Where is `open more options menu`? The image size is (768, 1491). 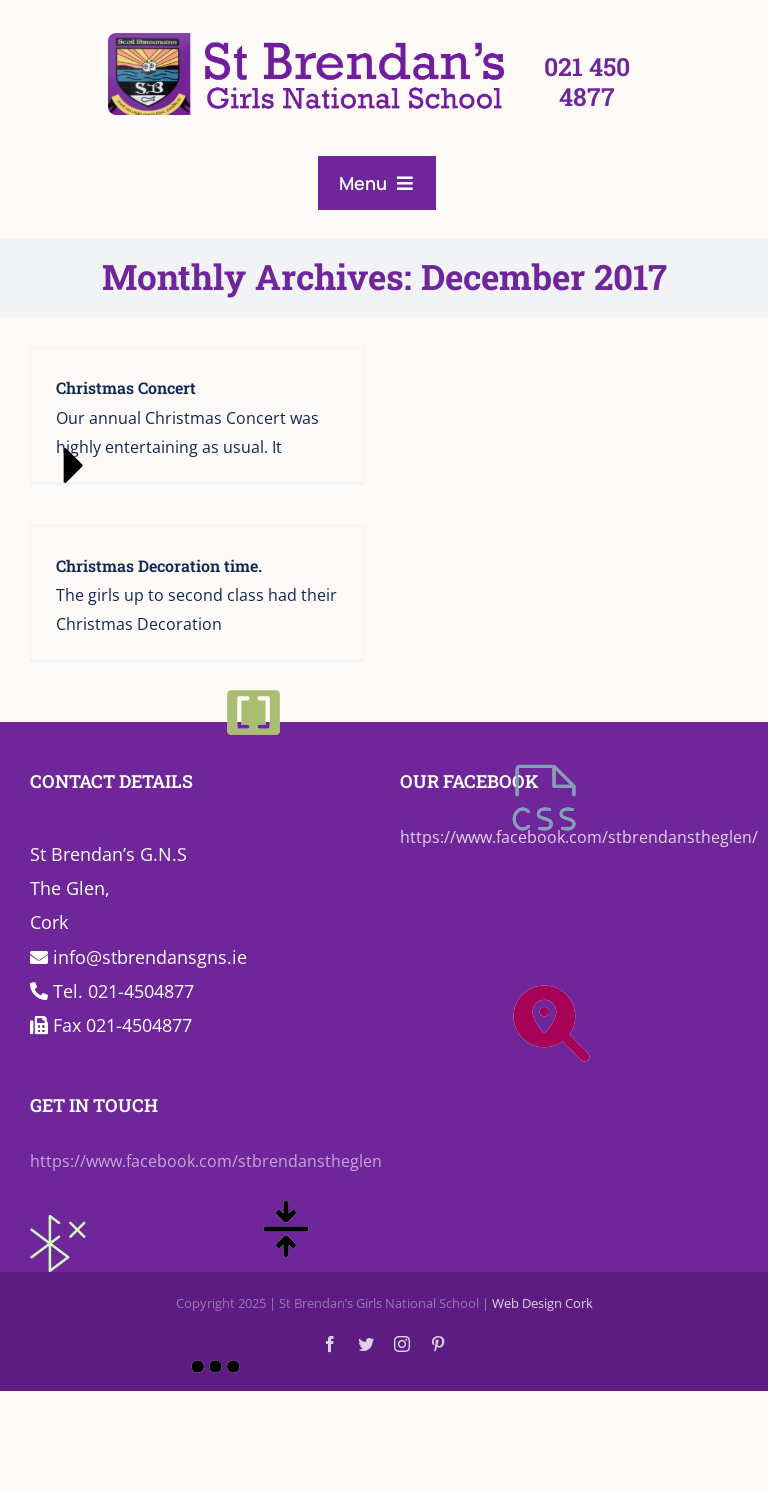 open more options menu is located at coordinates (215, 1366).